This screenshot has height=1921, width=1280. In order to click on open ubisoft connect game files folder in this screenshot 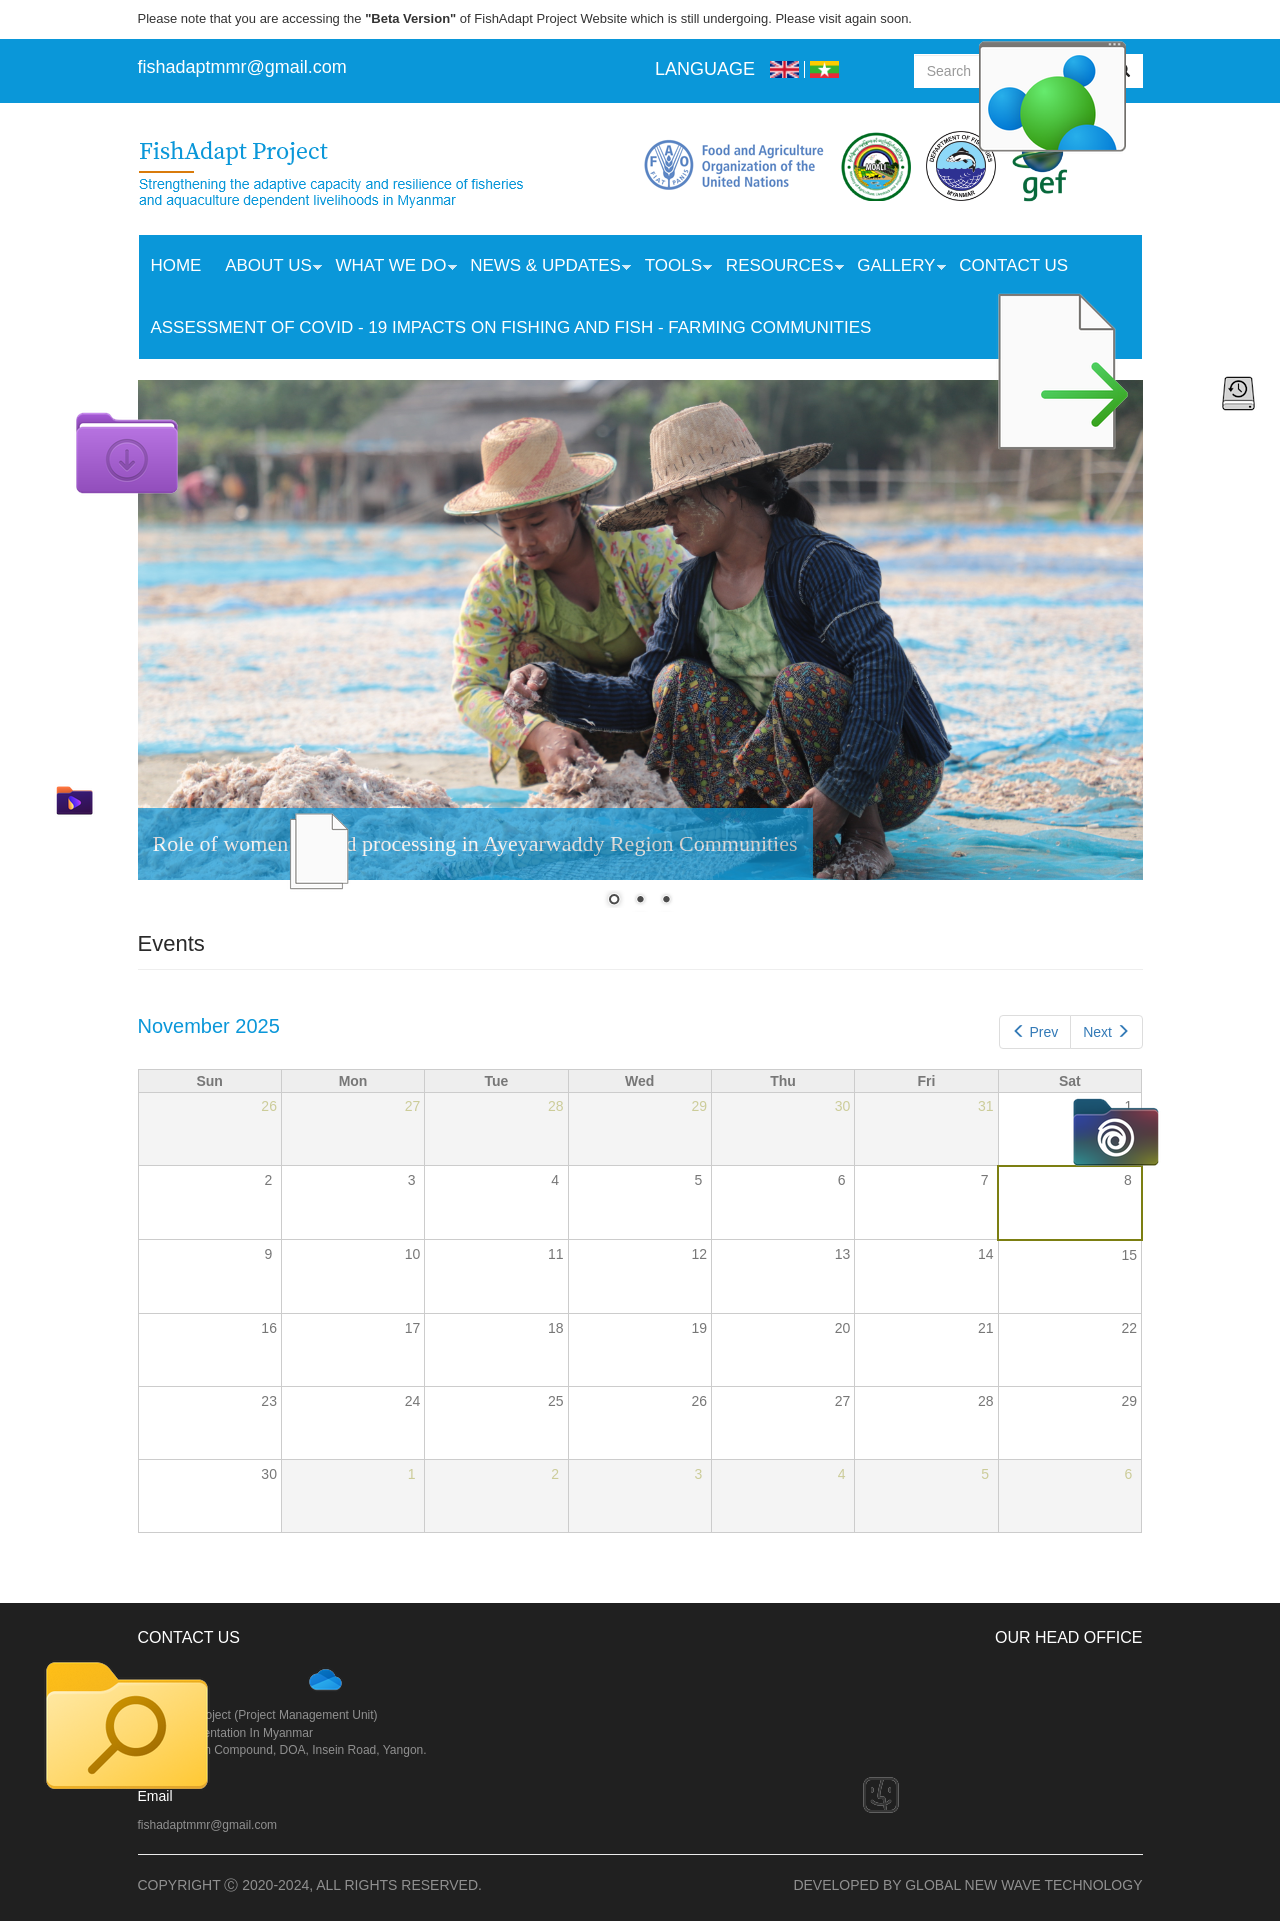, I will do `click(1115, 1134)`.